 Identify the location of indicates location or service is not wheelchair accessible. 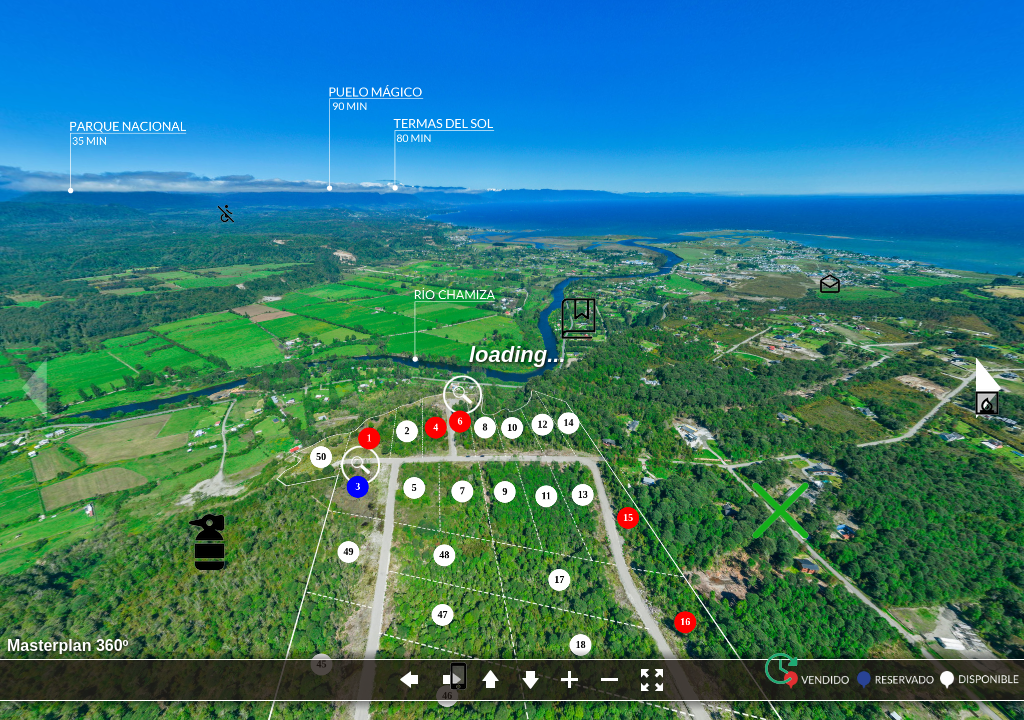
(226, 213).